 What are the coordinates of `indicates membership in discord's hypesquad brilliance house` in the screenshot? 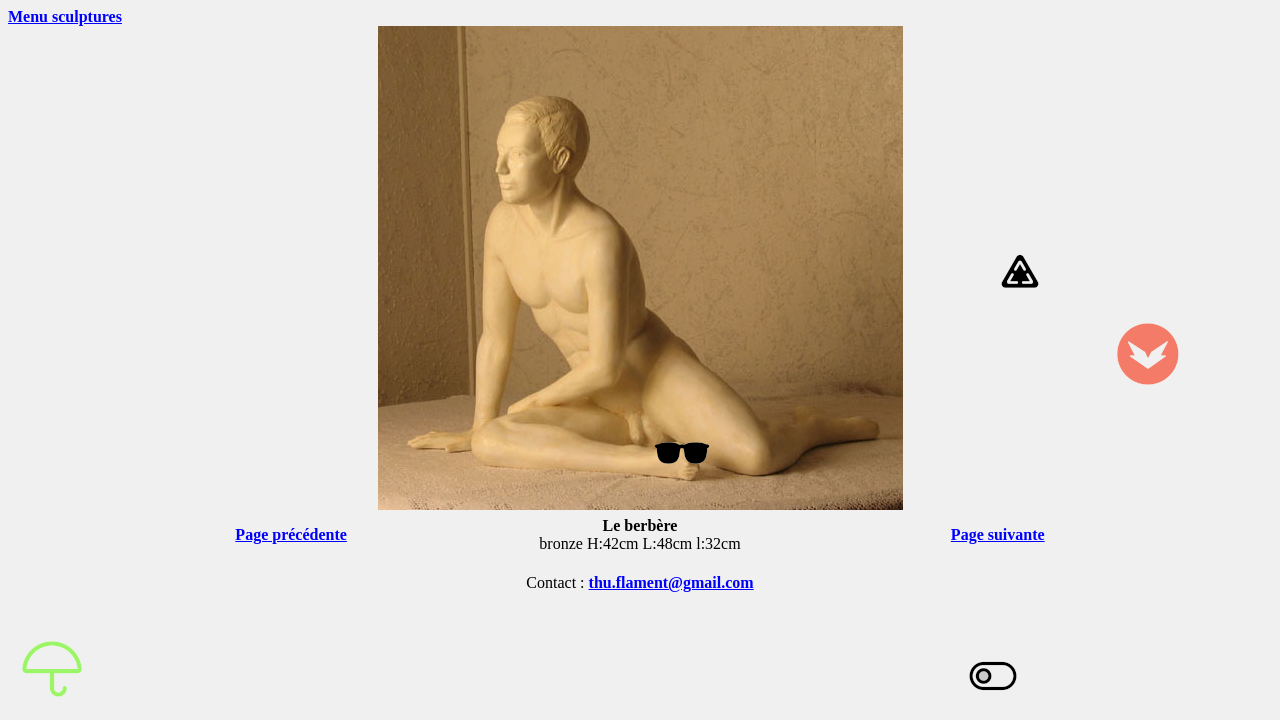 It's located at (1148, 354).